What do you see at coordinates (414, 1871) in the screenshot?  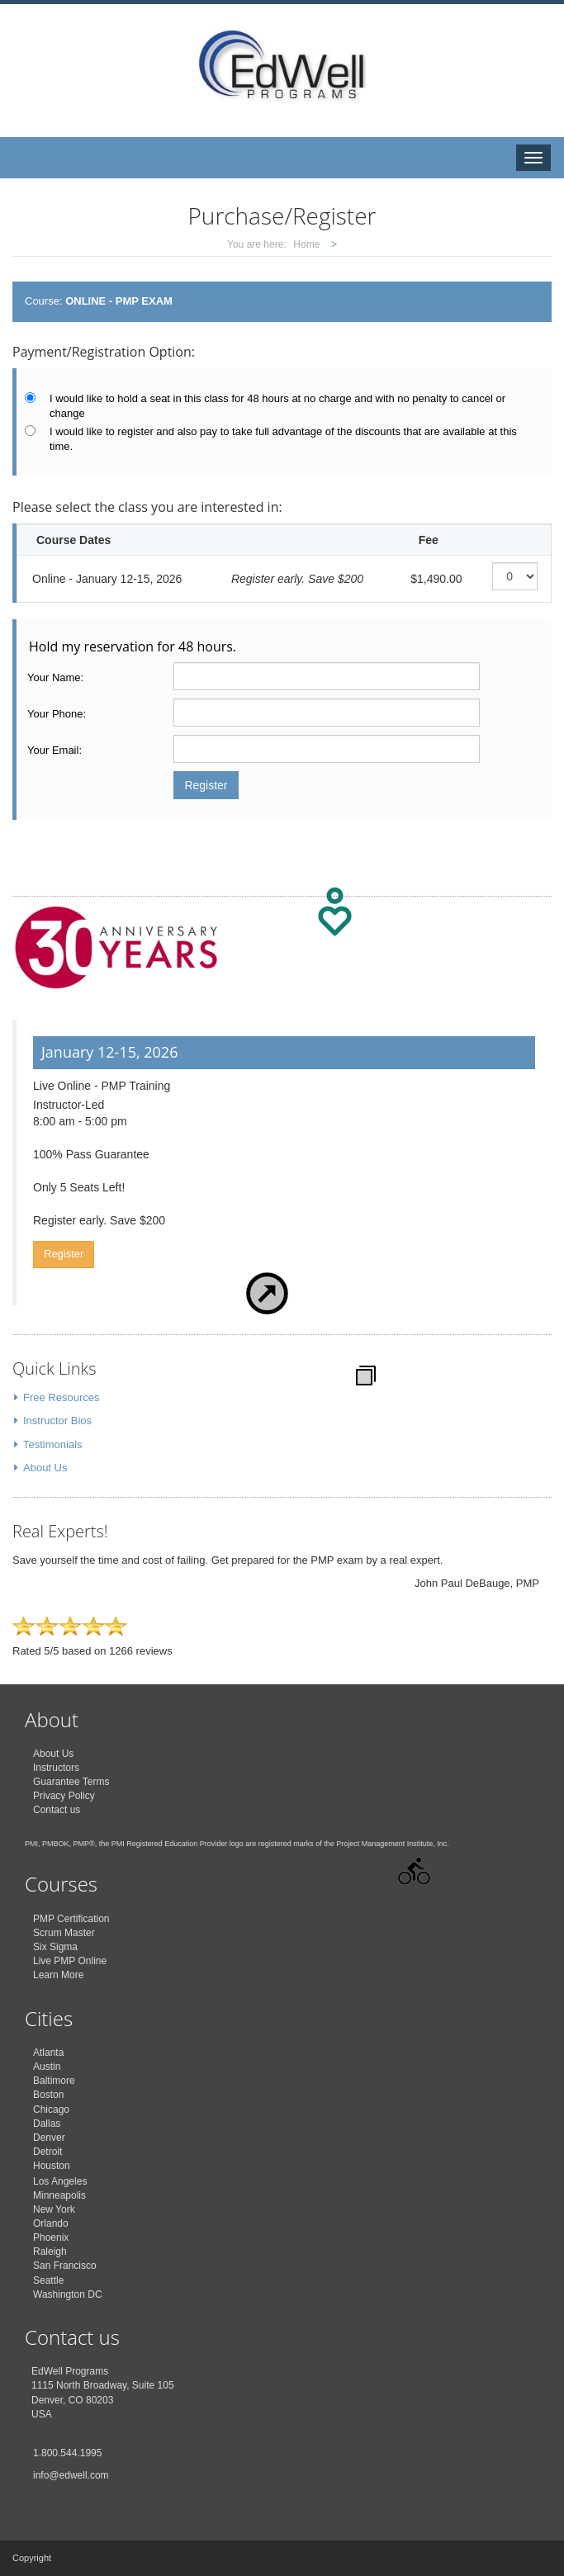 I see `get cycling directions` at bounding box center [414, 1871].